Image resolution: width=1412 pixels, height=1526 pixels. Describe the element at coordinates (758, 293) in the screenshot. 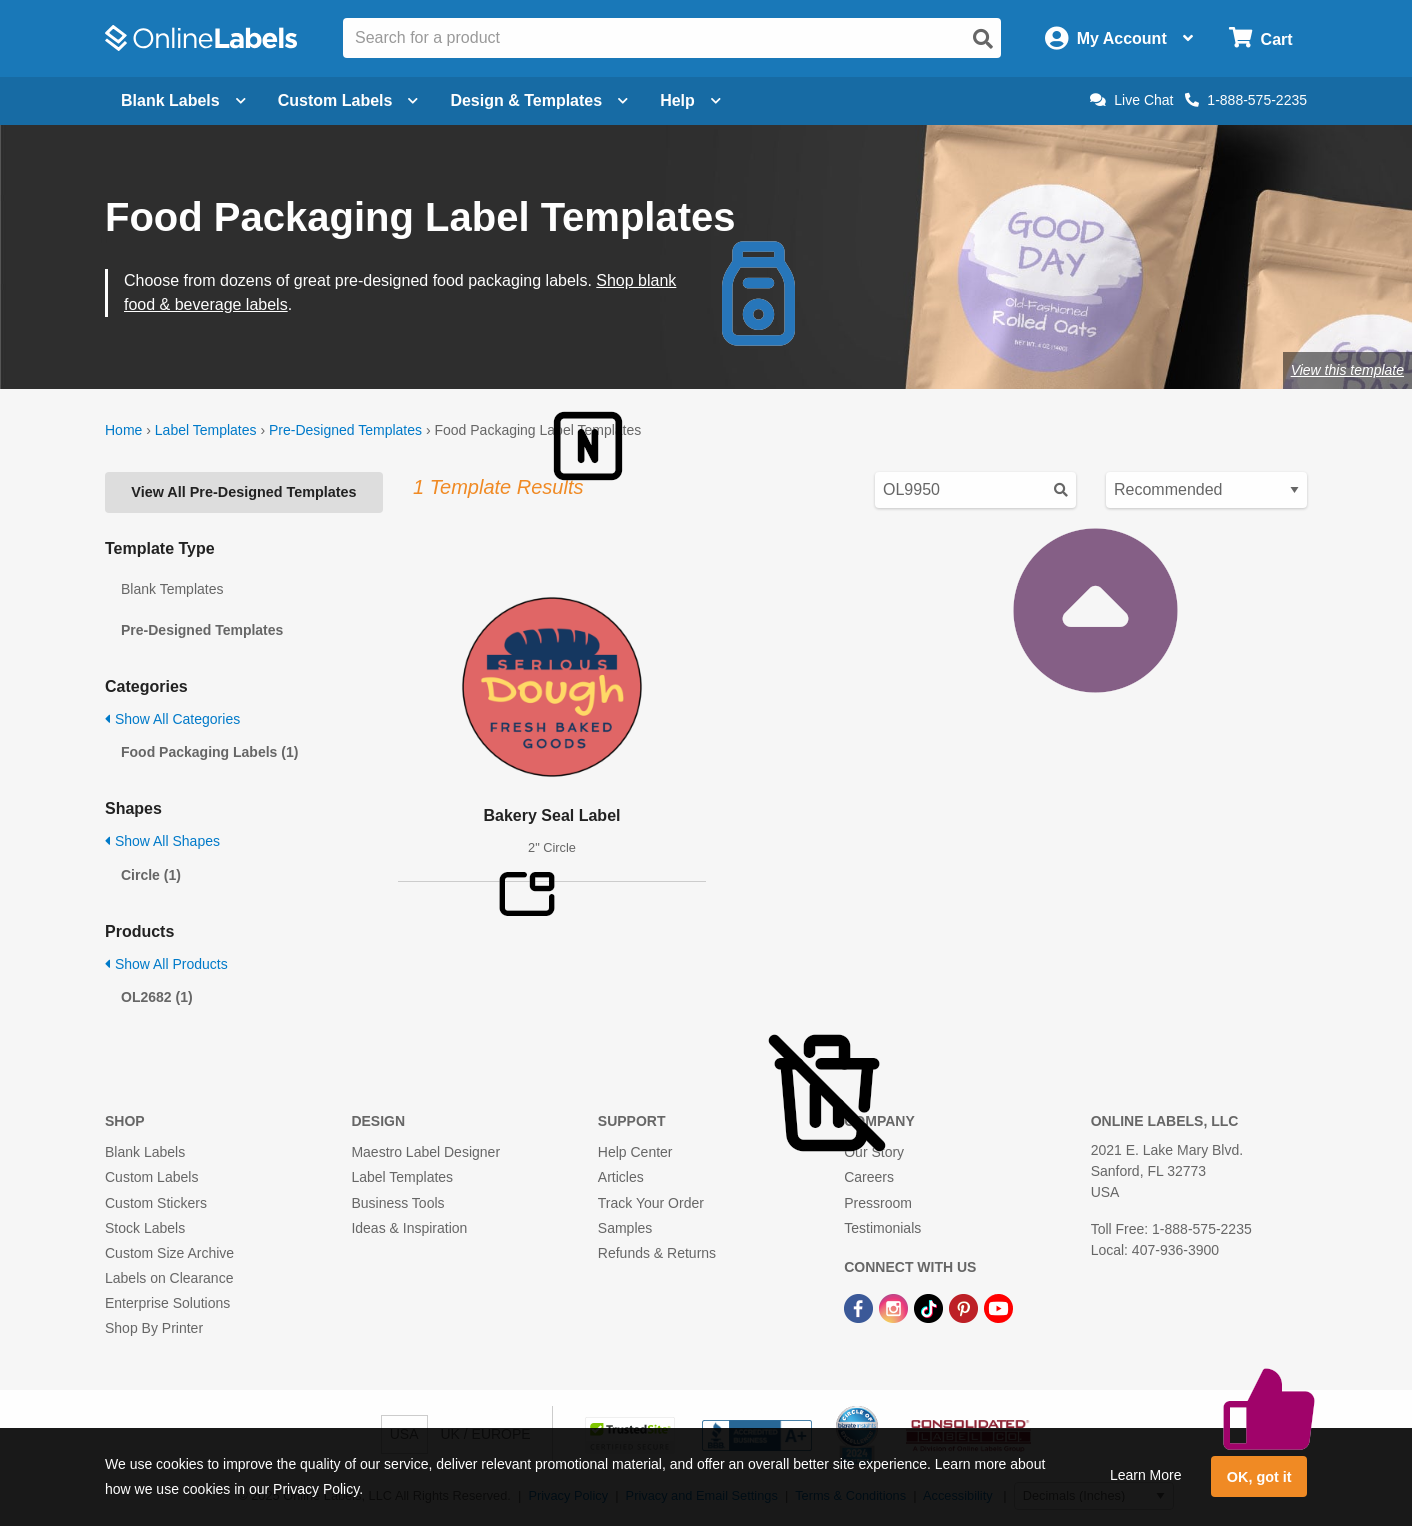

I see `view dairy or milk products` at that location.